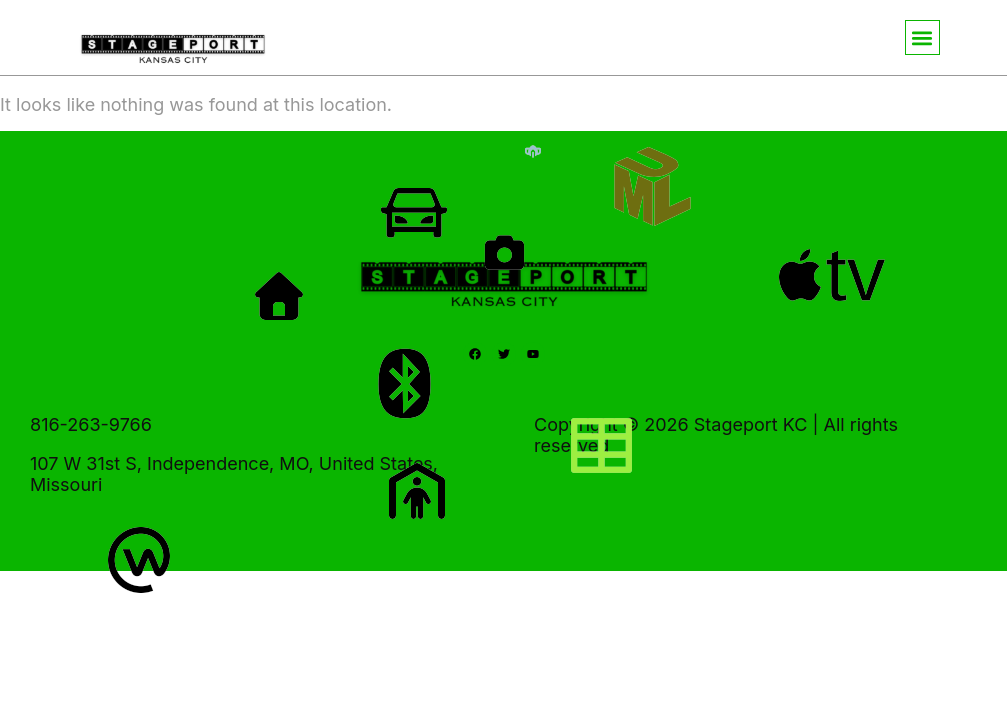  What do you see at coordinates (832, 275) in the screenshot?
I see `open the Apple TV app` at bounding box center [832, 275].